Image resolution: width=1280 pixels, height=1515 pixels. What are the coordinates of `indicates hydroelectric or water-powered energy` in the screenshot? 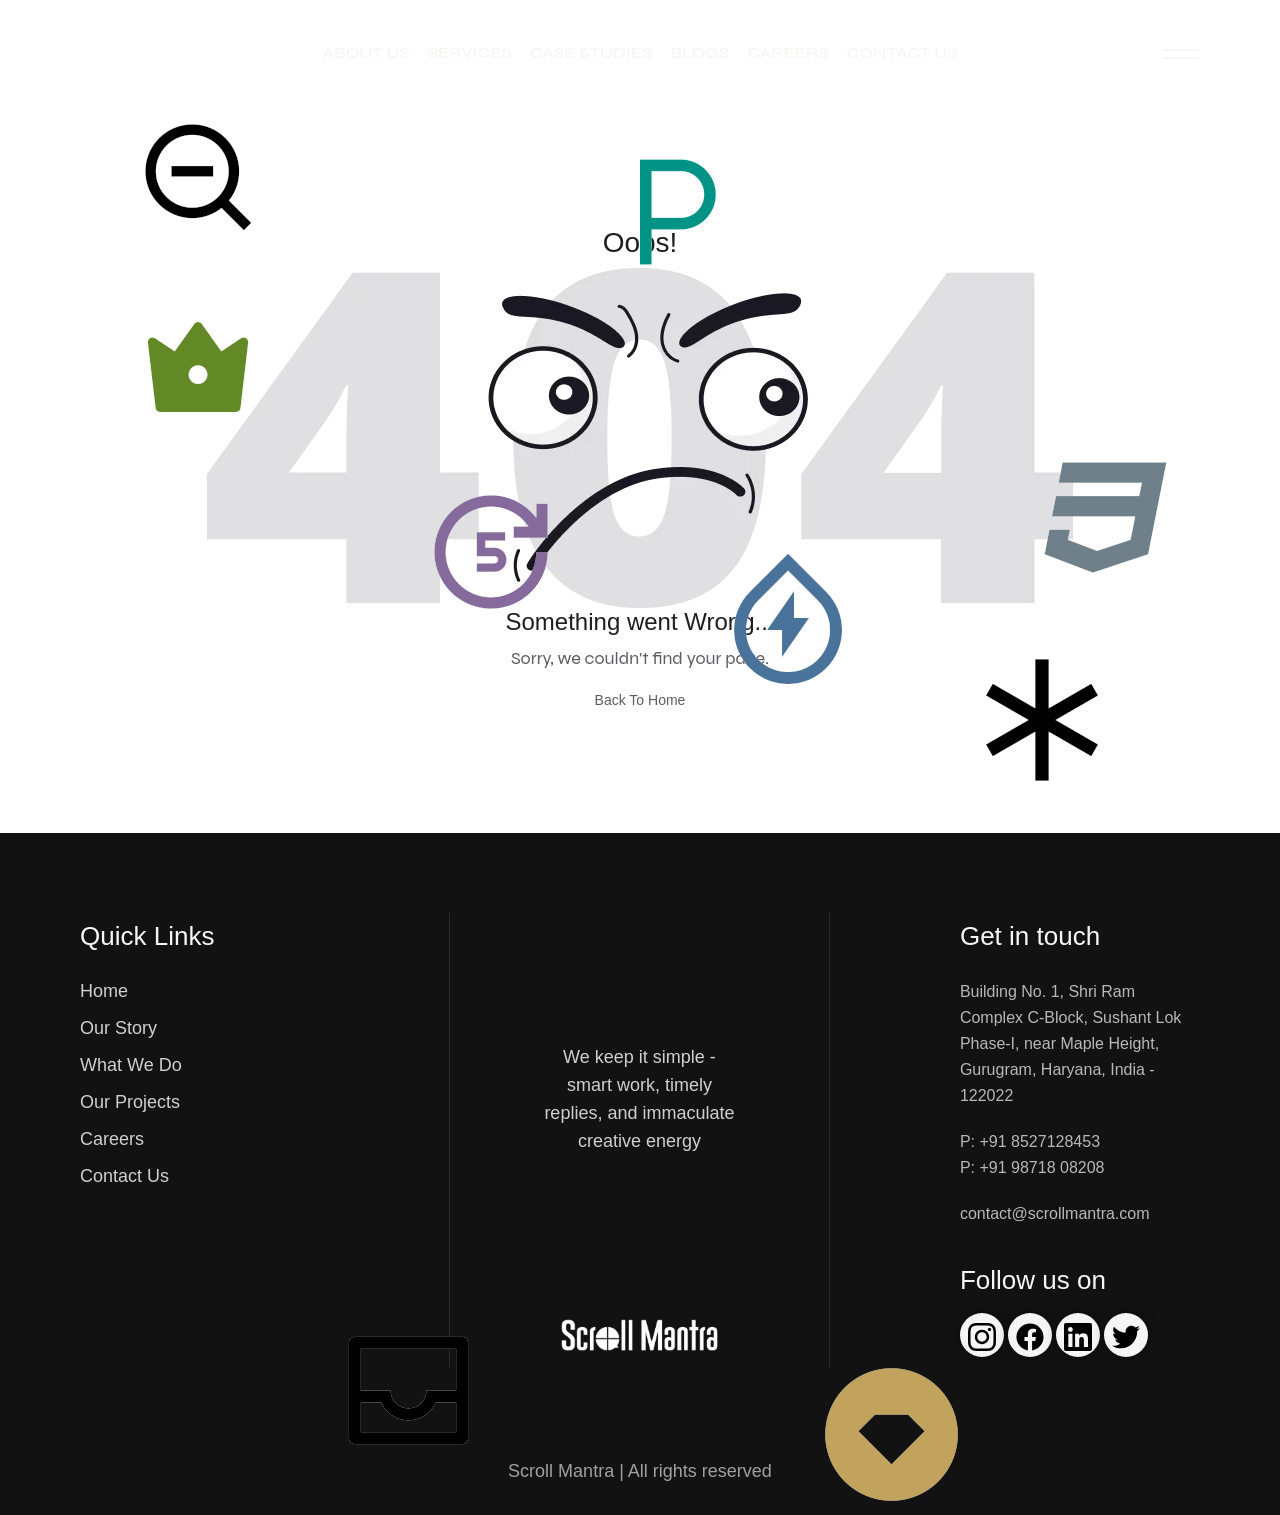 It's located at (788, 624).